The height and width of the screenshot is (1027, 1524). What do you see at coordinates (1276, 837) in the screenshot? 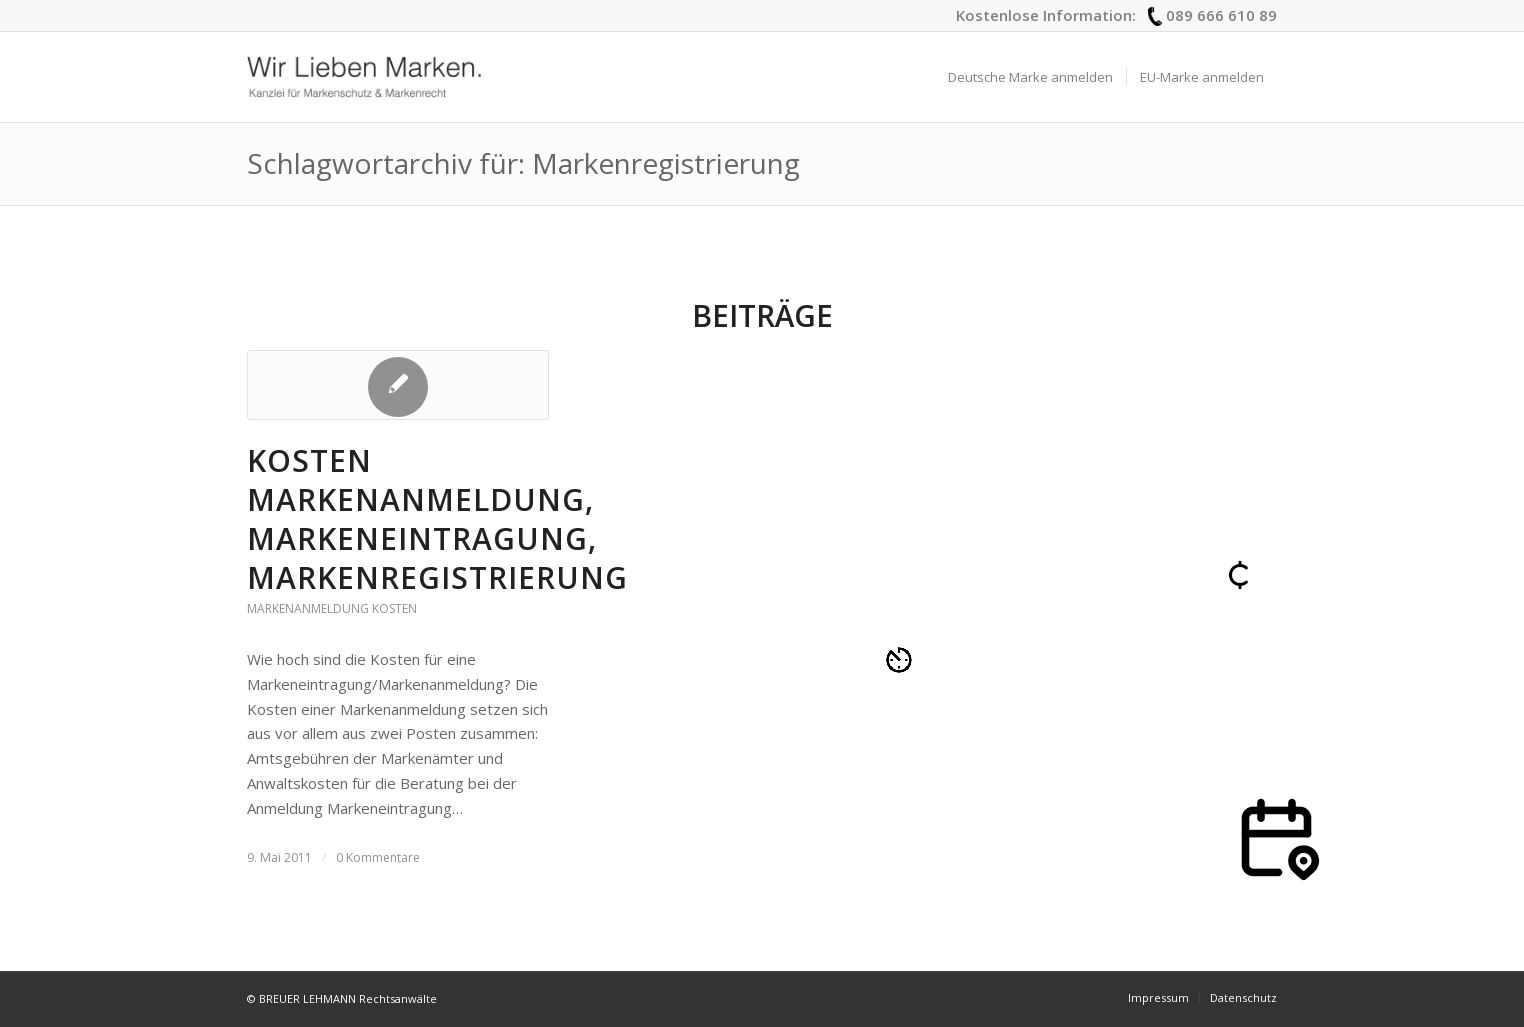
I see `pin an event to a specific location` at bounding box center [1276, 837].